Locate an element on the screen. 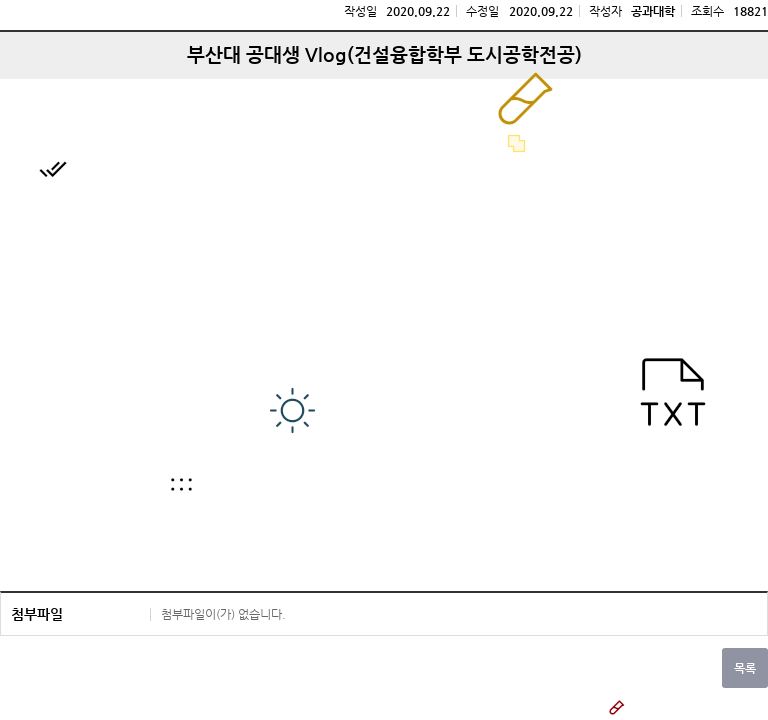  drag to reorder or rearrange items is located at coordinates (181, 484).